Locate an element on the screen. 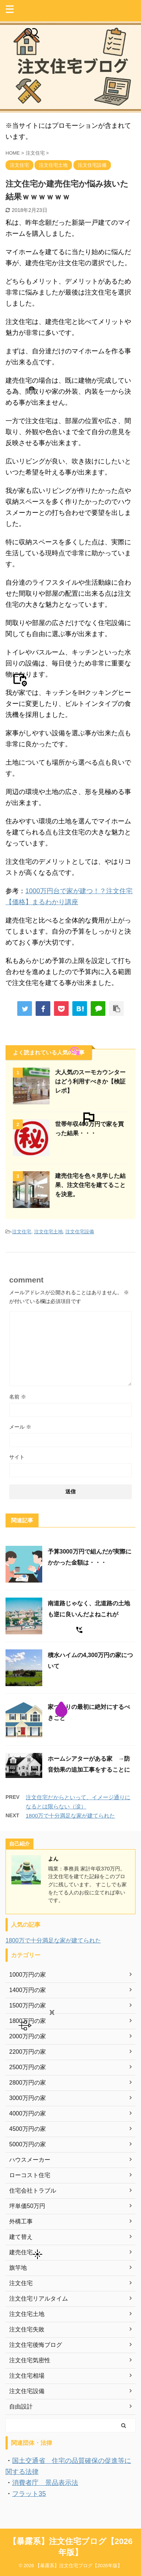 The height and width of the screenshot is (2576, 141). indicates an incoming call was returned is located at coordinates (79, 1630).